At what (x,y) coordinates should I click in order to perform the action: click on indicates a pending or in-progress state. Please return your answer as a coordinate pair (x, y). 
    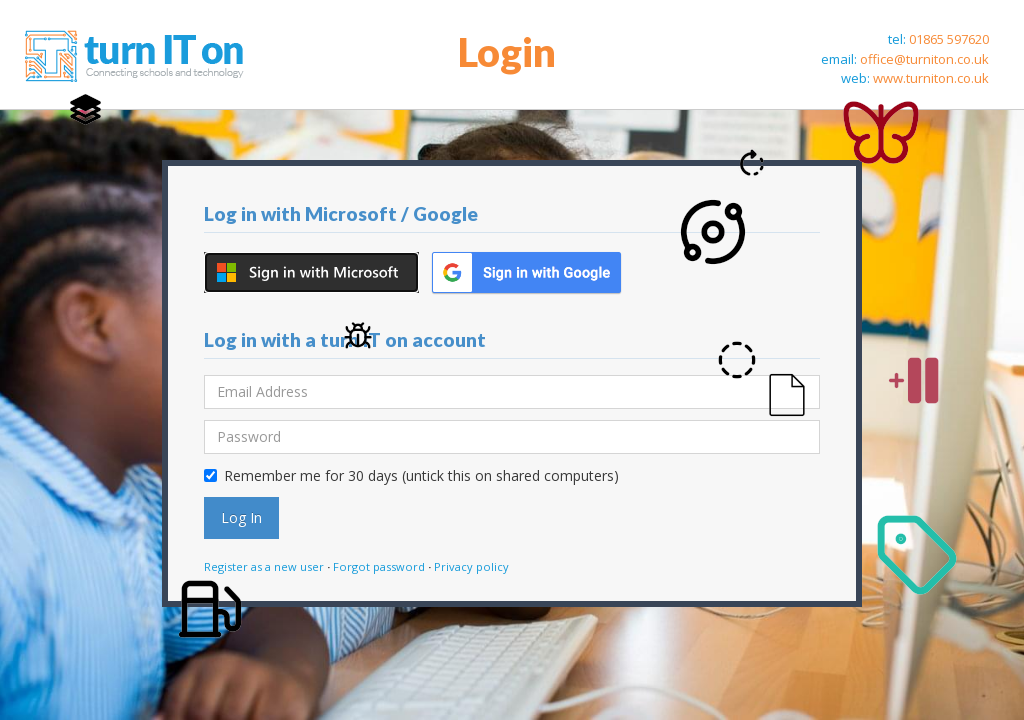
    Looking at the image, I should click on (737, 360).